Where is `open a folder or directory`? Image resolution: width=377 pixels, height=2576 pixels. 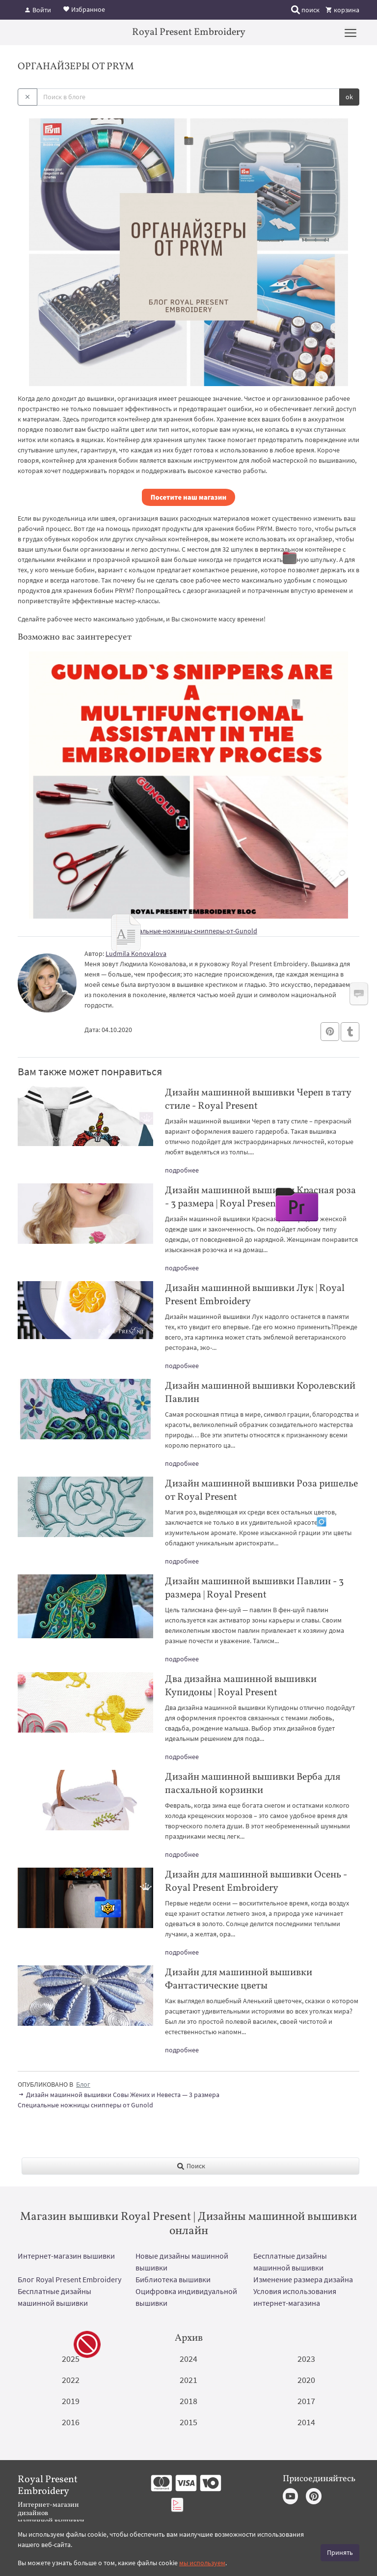 open a folder or directory is located at coordinates (290, 558).